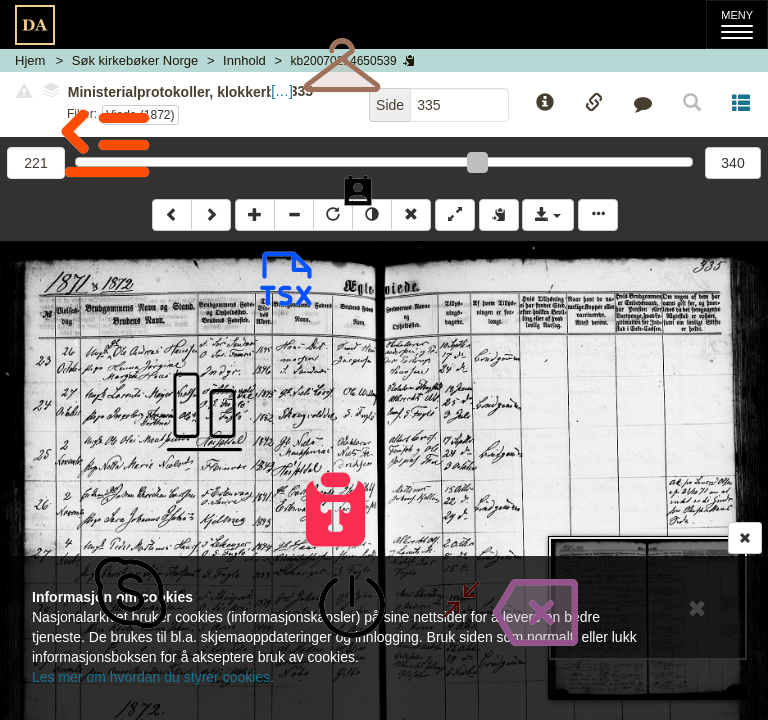  What do you see at coordinates (342, 69) in the screenshot?
I see `access wardrobe or clothing options` at bounding box center [342, 69].